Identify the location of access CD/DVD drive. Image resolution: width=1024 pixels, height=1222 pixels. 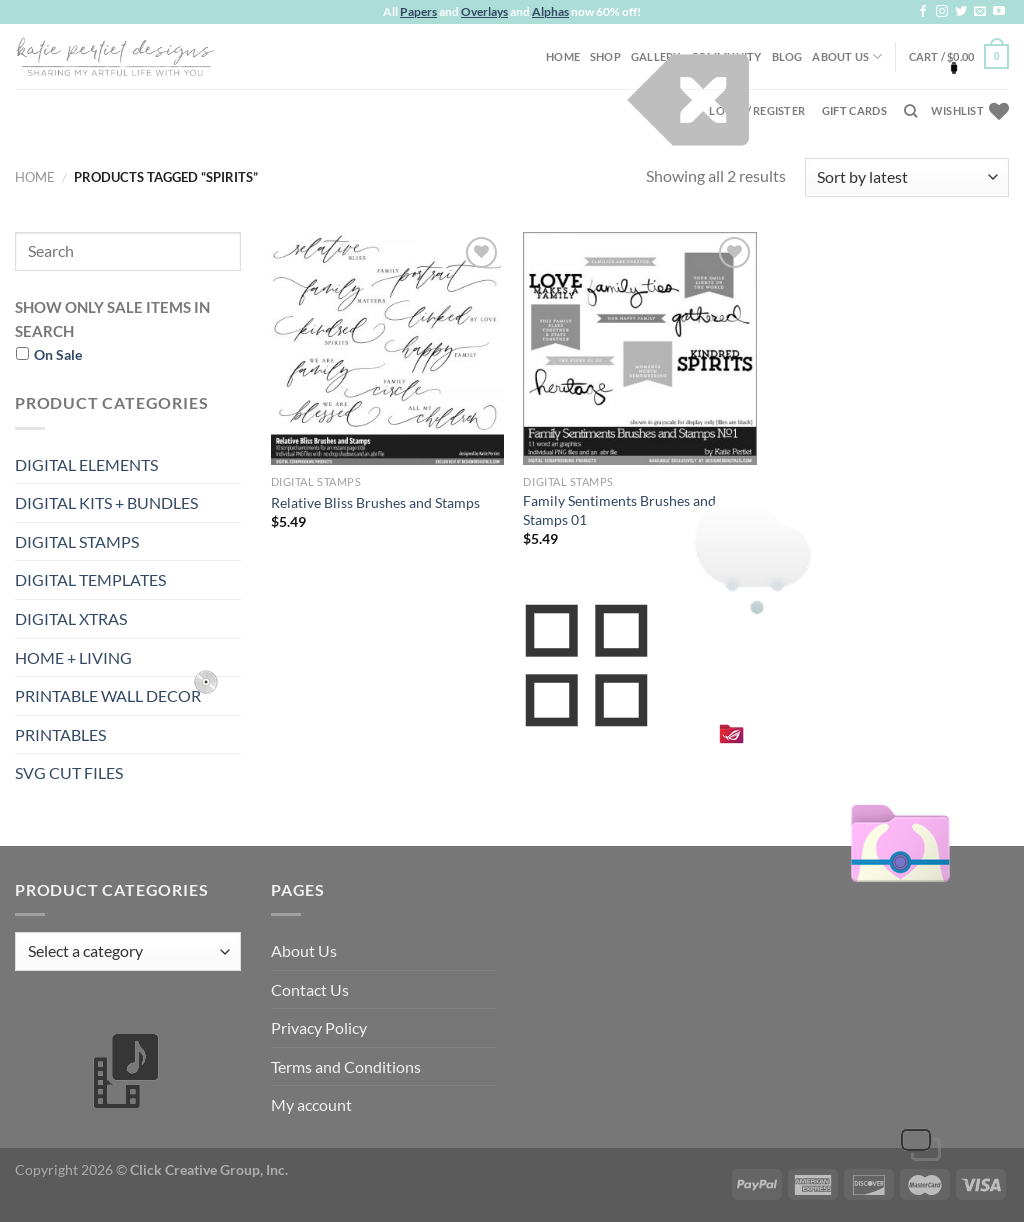
(206, 682).